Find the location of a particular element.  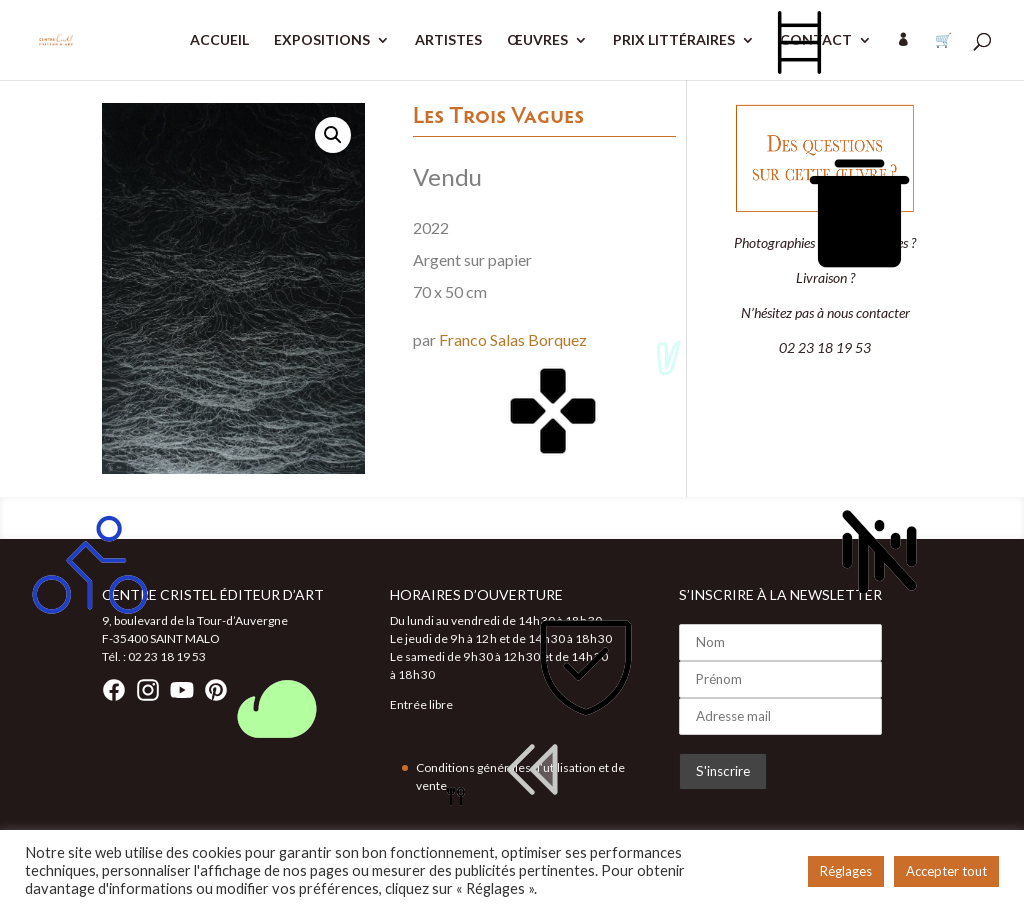

mute or disable audio input is located at coordinates (879, 550).